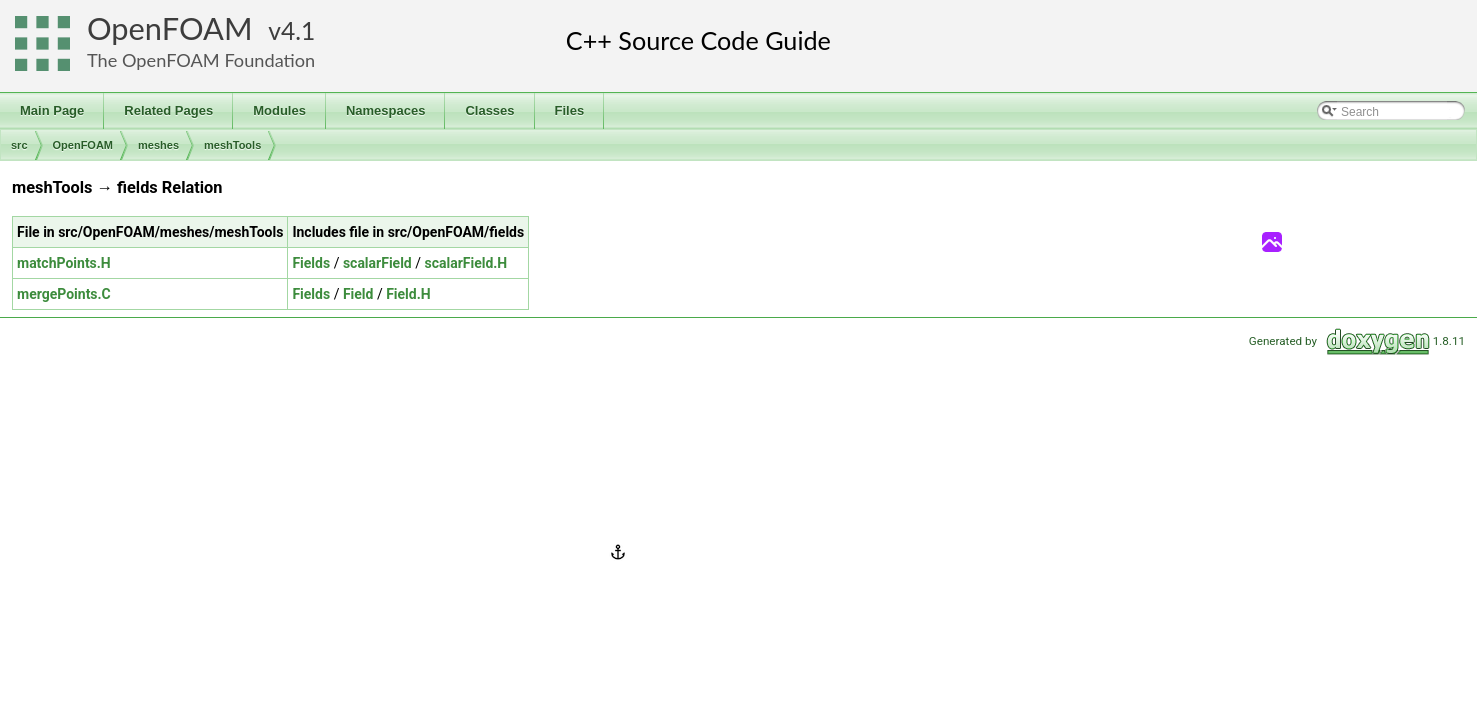 The width and height of the screenshot is (1477, 720). Describe the element at coordinates (1272, 242) in the screenshot. I see `view photos or images` at that location.